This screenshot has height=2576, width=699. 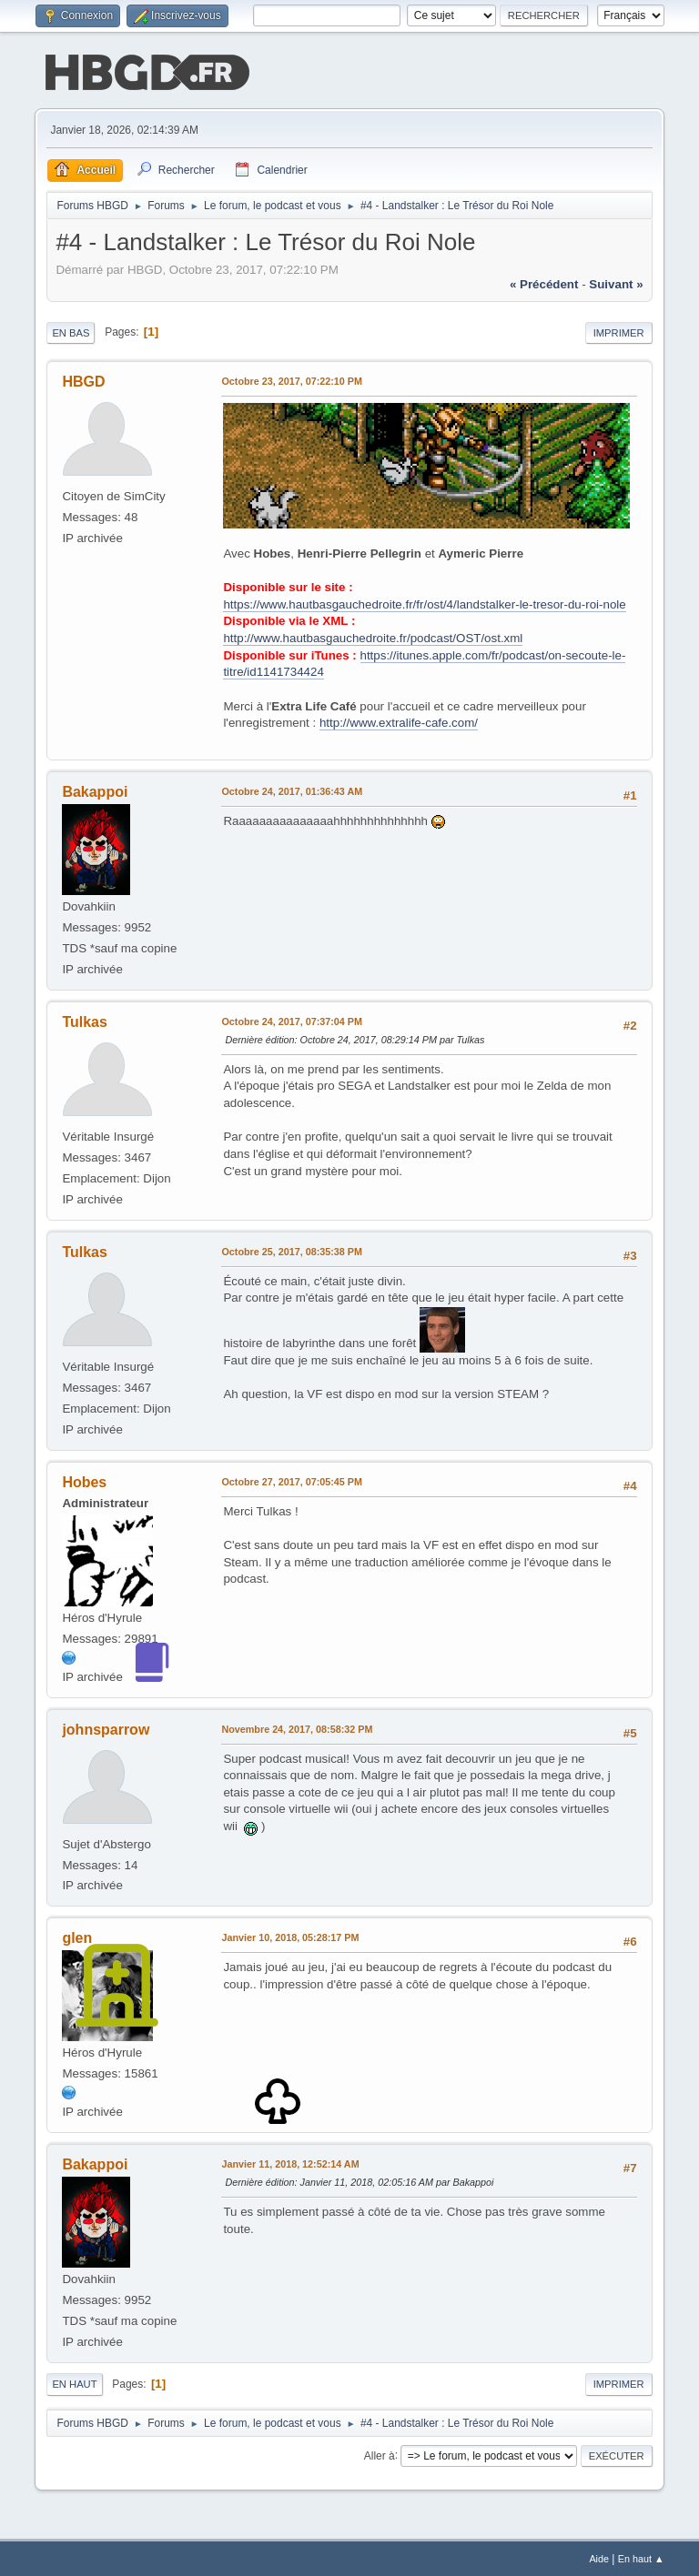 What do you see at coordinates (116, 1985) in the screenshot?
I see `find nearby hospitals or medical facilities` at bounding box center [116, 1985].